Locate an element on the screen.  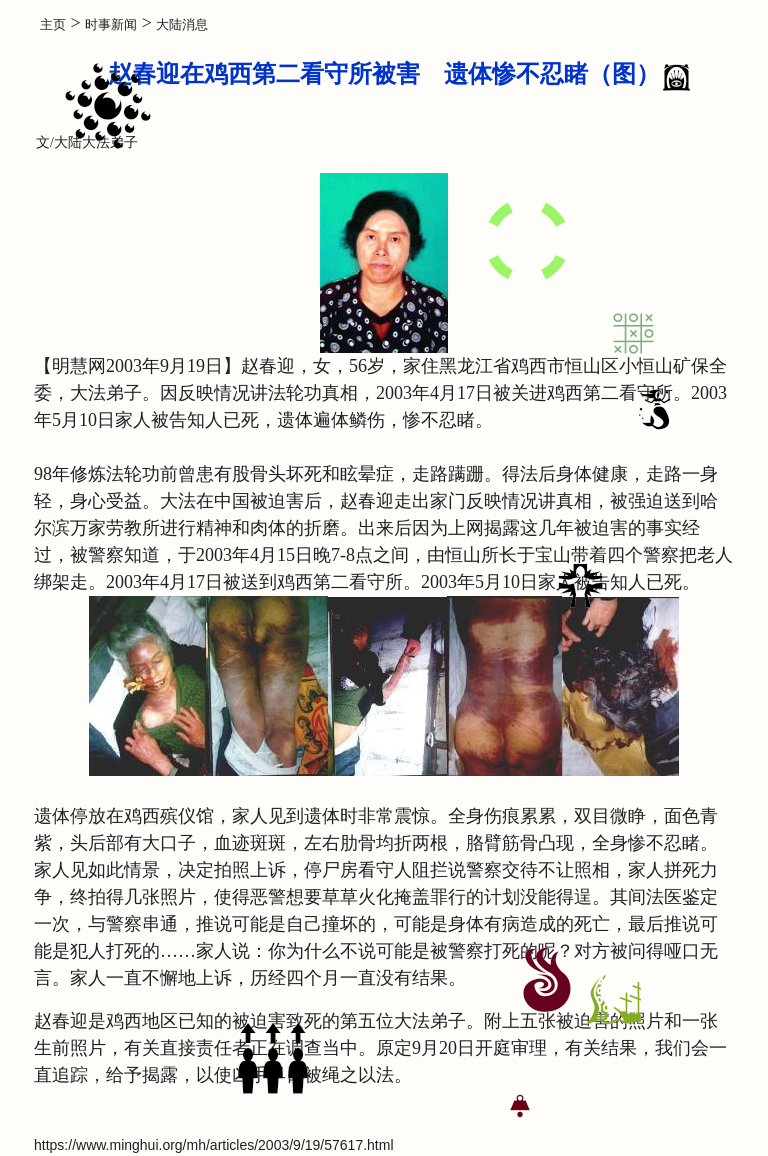
sea monster encounter or kraken attack event is located at coordinates (614, 998).